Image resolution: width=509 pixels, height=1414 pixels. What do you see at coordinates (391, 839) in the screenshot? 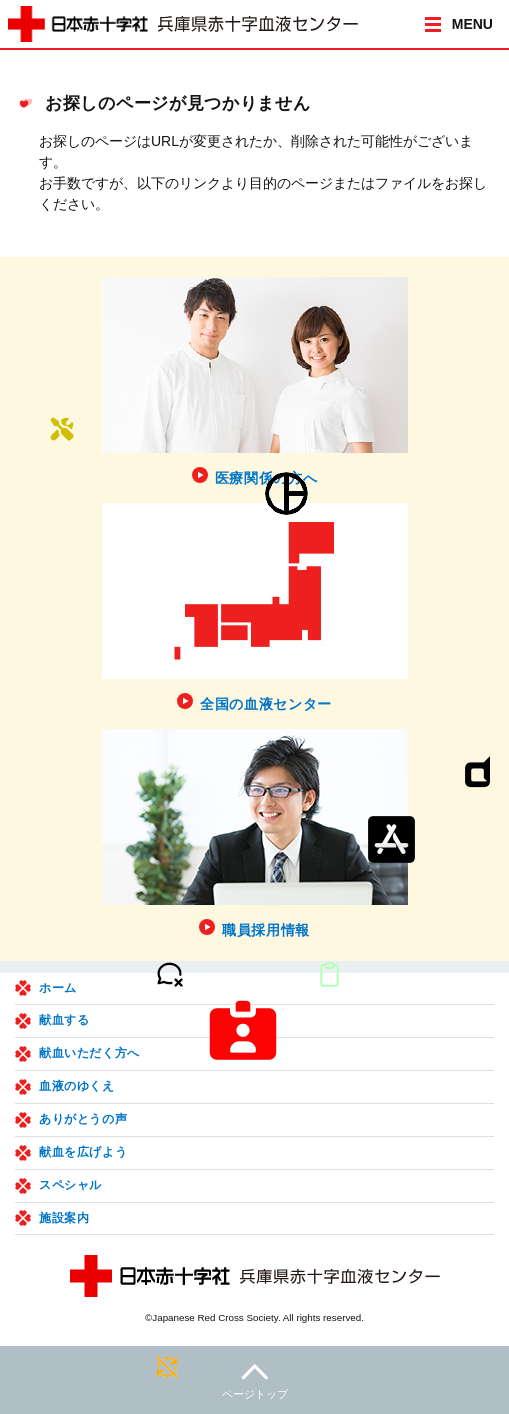
I see `open the apple app store` at bounding box center [391, 839].